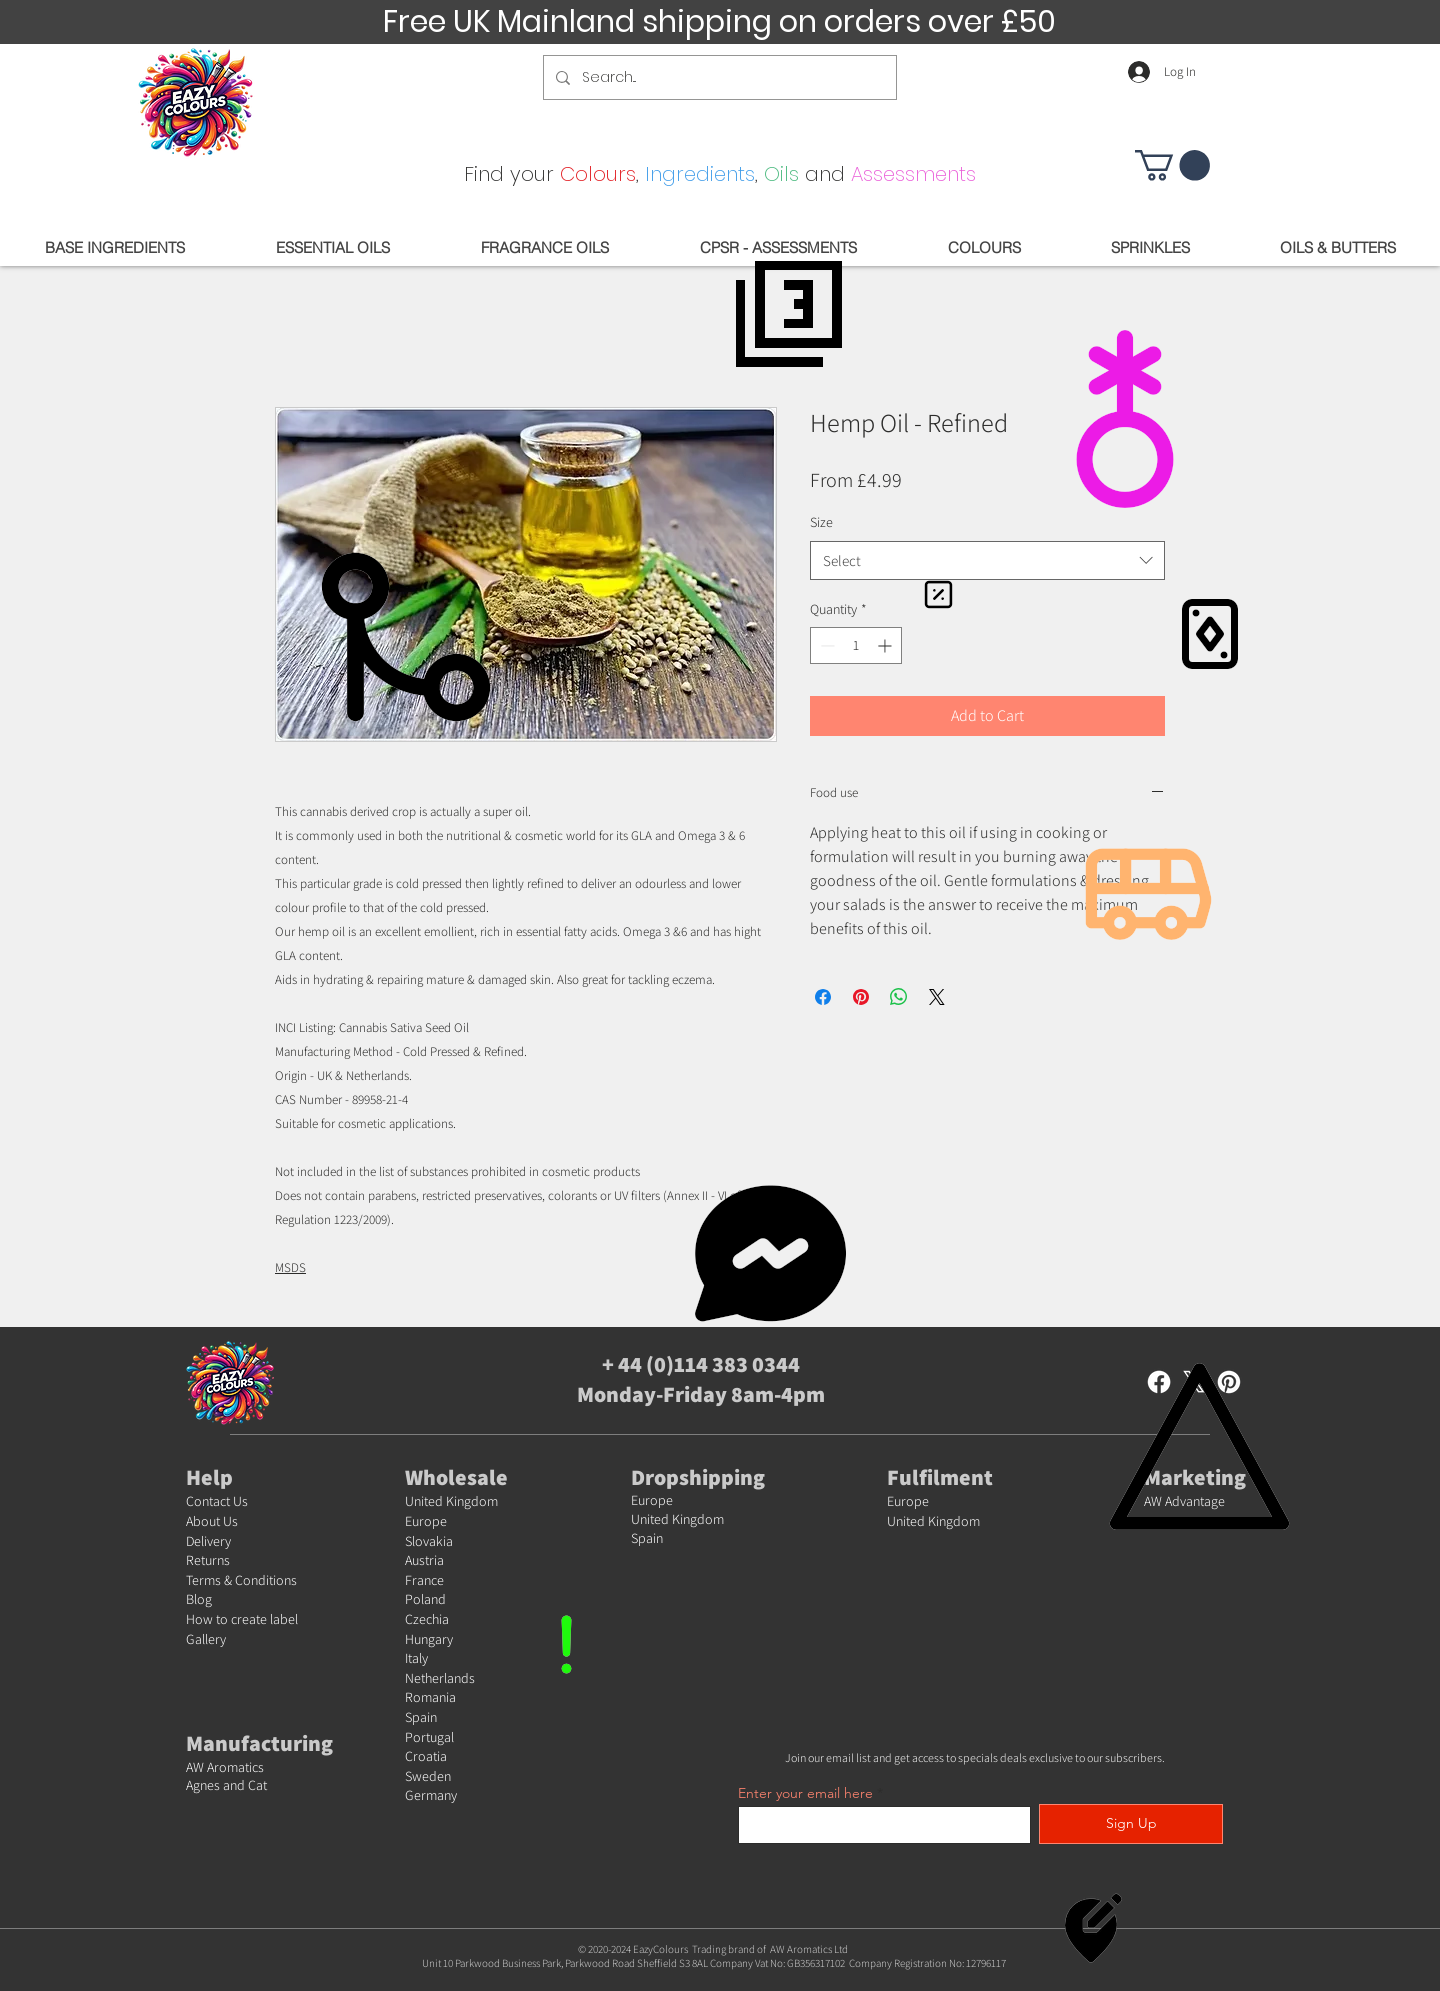 Image resolution: width=1440 pixels, height=1991 pixels. What do you see at coordinates (566, 1644) in the screenshot?
I see `indicates a warning or important notice` at bounding box center [566, 1644].